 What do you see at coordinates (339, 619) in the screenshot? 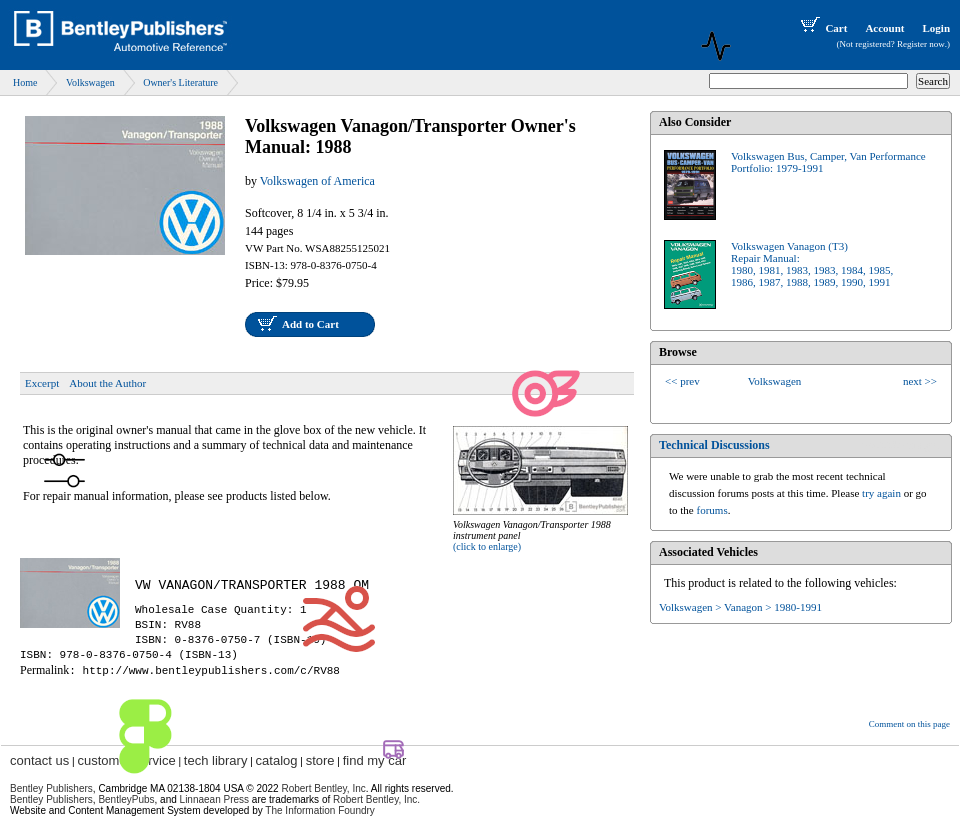
I see `access swimming or aquatic activities` at bounding box center [339, 619].